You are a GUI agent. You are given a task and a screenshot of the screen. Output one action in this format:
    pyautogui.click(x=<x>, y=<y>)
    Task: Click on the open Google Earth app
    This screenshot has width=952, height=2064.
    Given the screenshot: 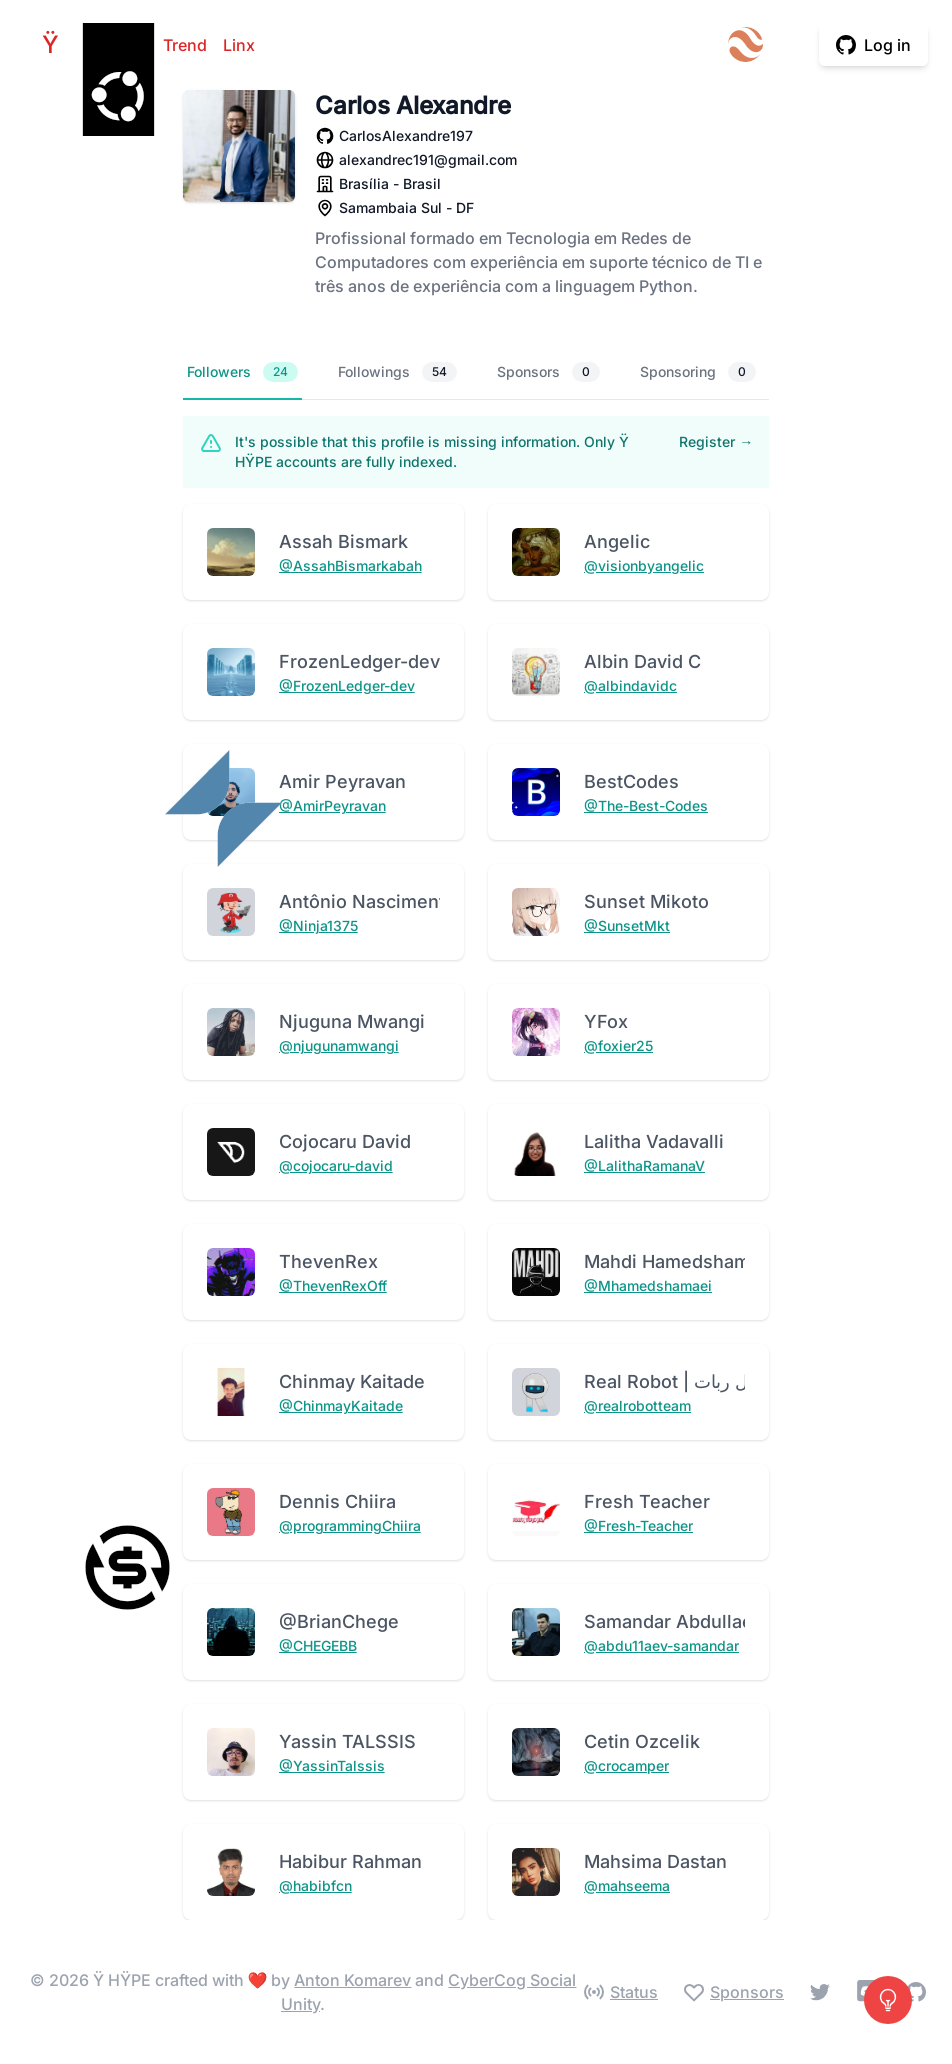 What is the action you would take?
    pyautogui.click(x=745, y=44)
    